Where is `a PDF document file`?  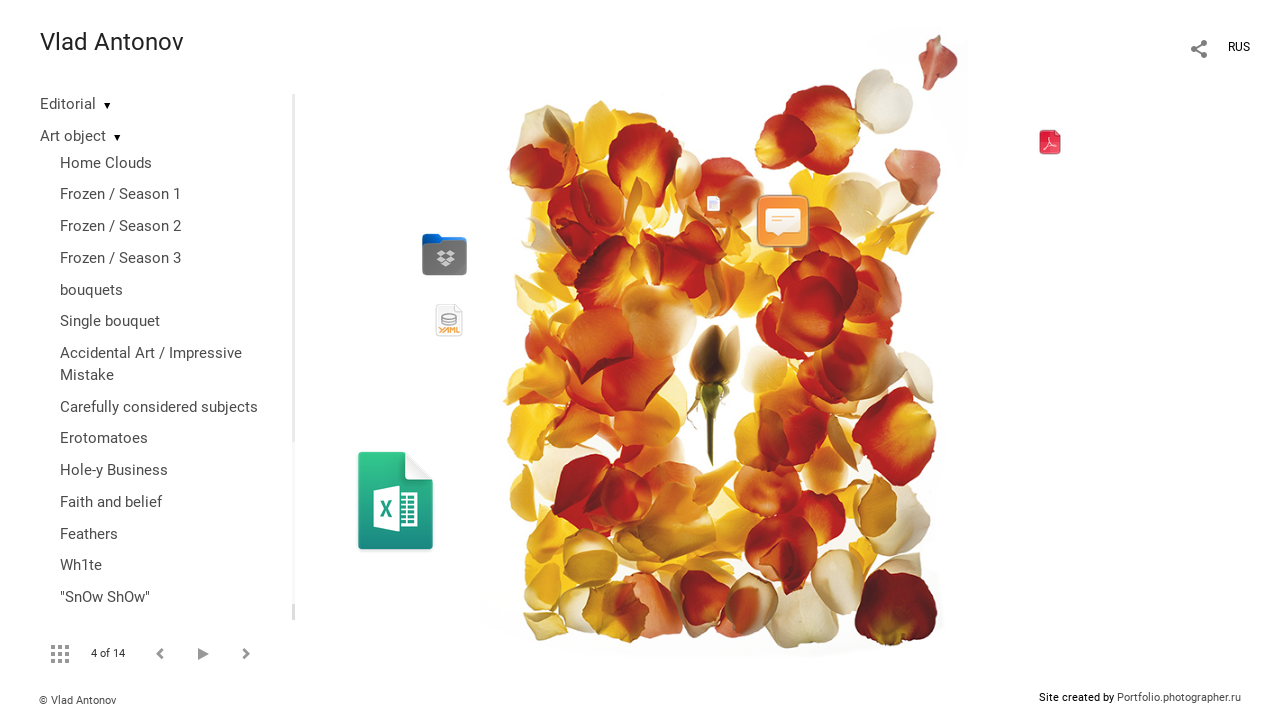
a PDF document file is located at coordinates (1050, 142).